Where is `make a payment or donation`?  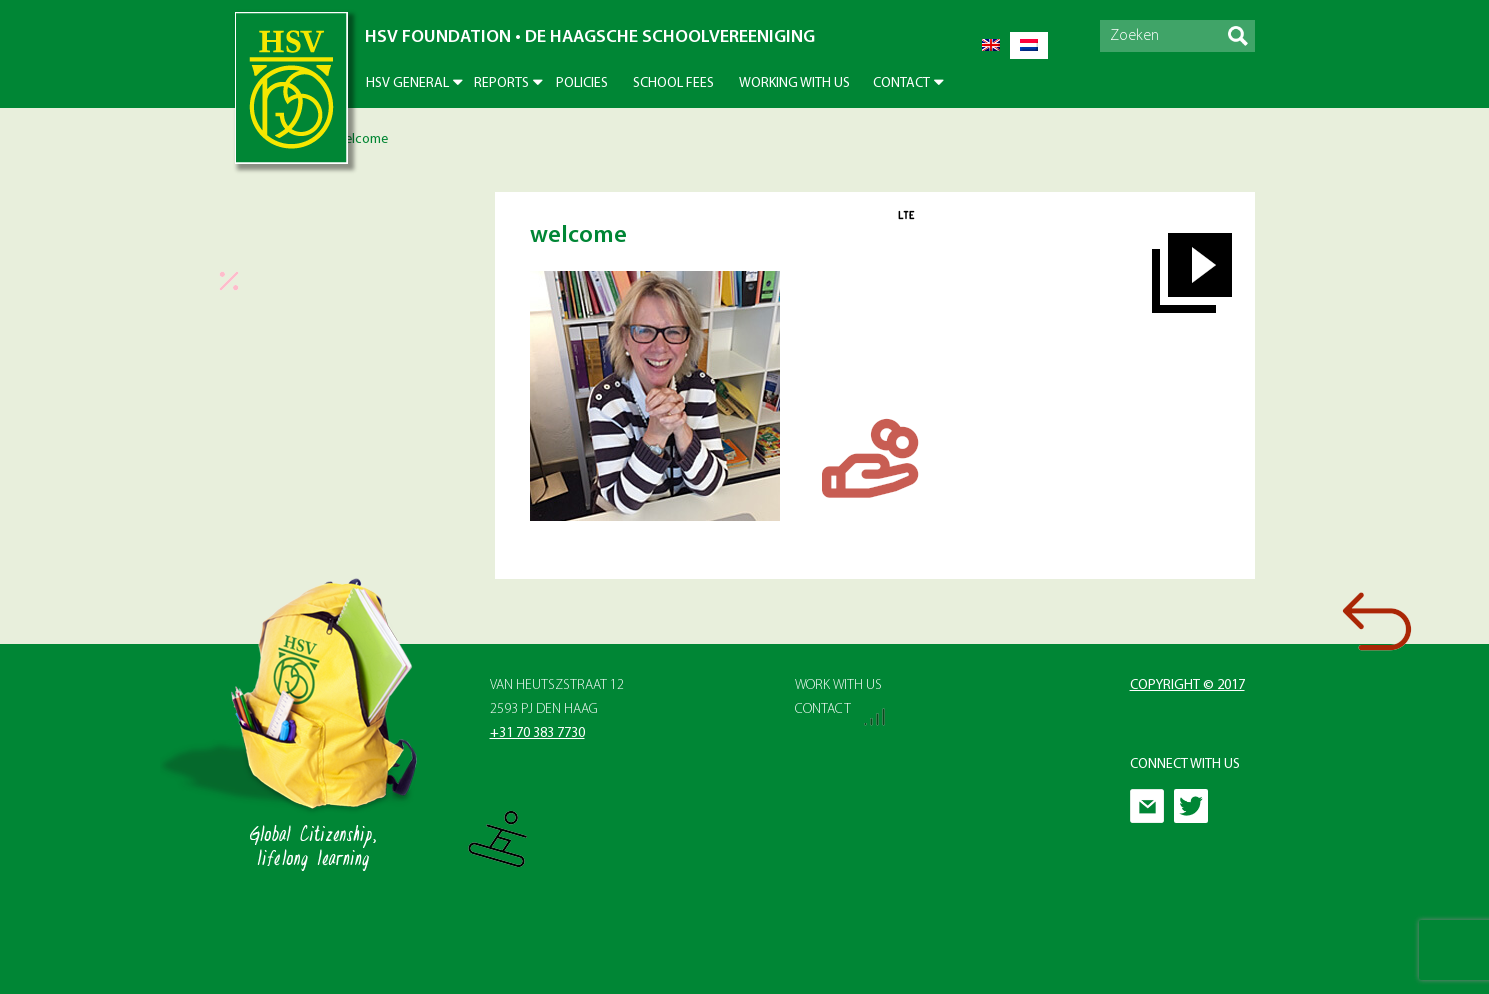
make a payment or donation is located at coordinates (872, 461).